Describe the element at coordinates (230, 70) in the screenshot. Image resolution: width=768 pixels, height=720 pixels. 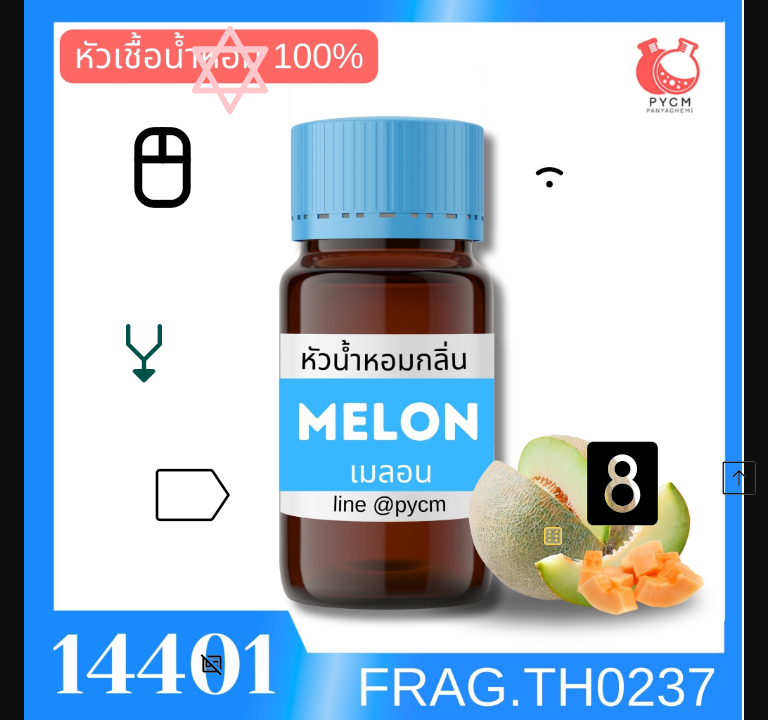
I see `indicates jewish religious content or services` at that location.